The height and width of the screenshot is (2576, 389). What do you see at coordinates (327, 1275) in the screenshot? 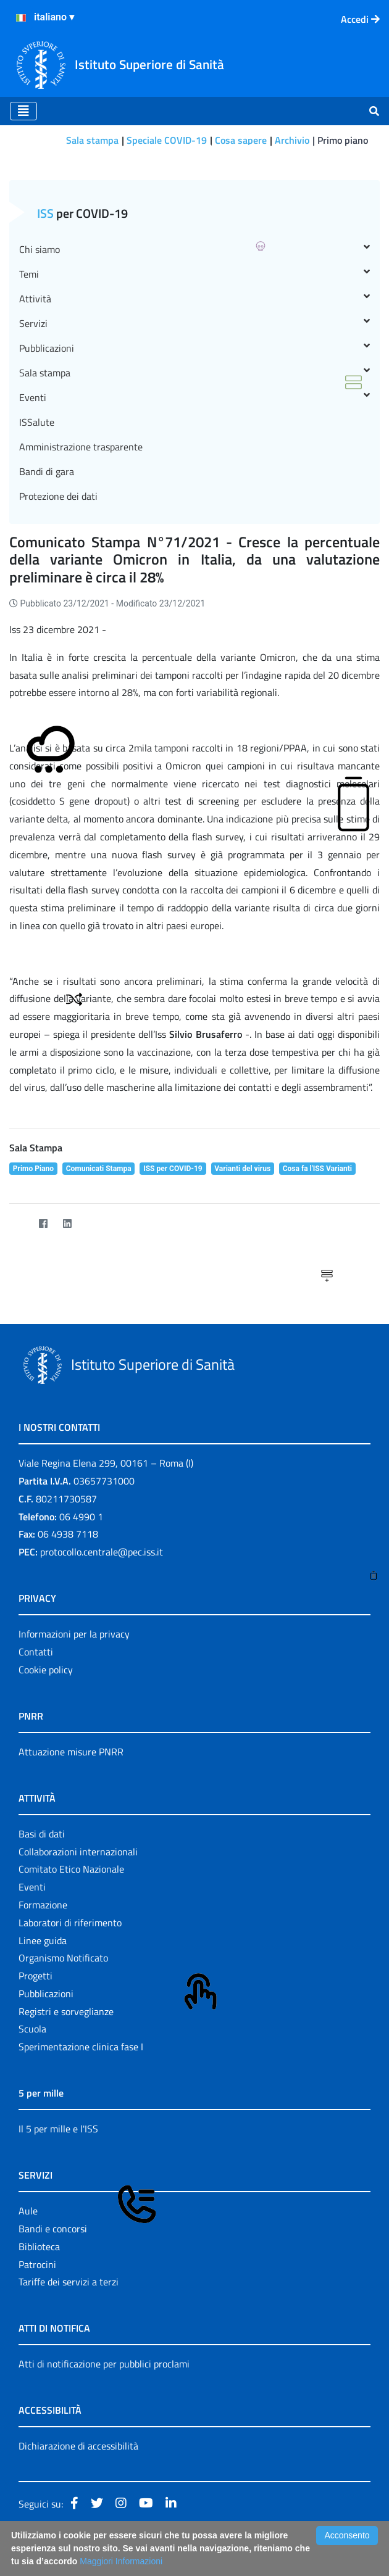
I see `add a new row to the bottom of a table` at bounding box center [327, 1275].